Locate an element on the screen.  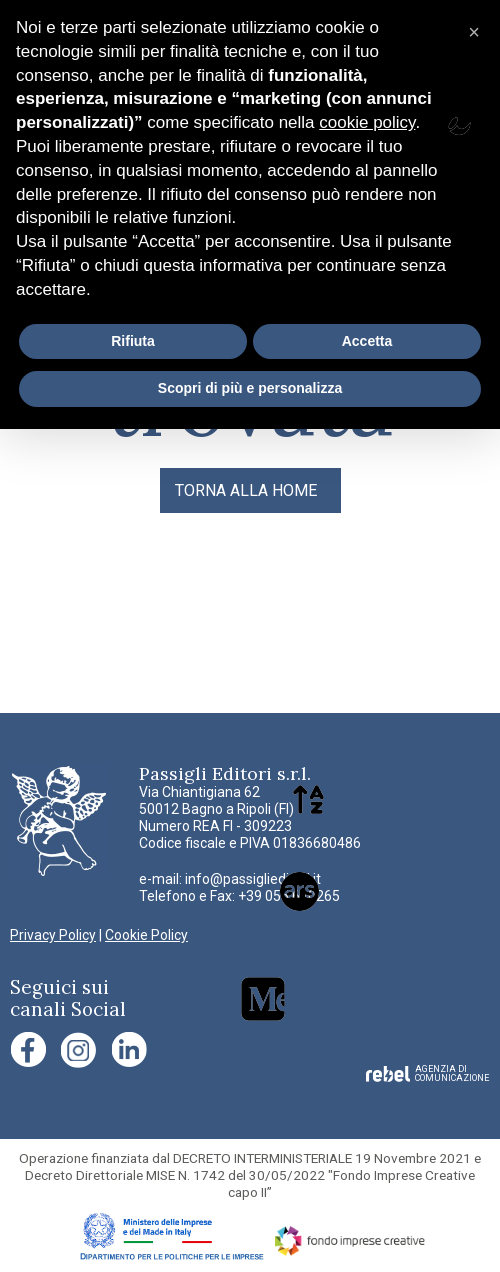
open the Medium app is located at coordinates (263, 999).